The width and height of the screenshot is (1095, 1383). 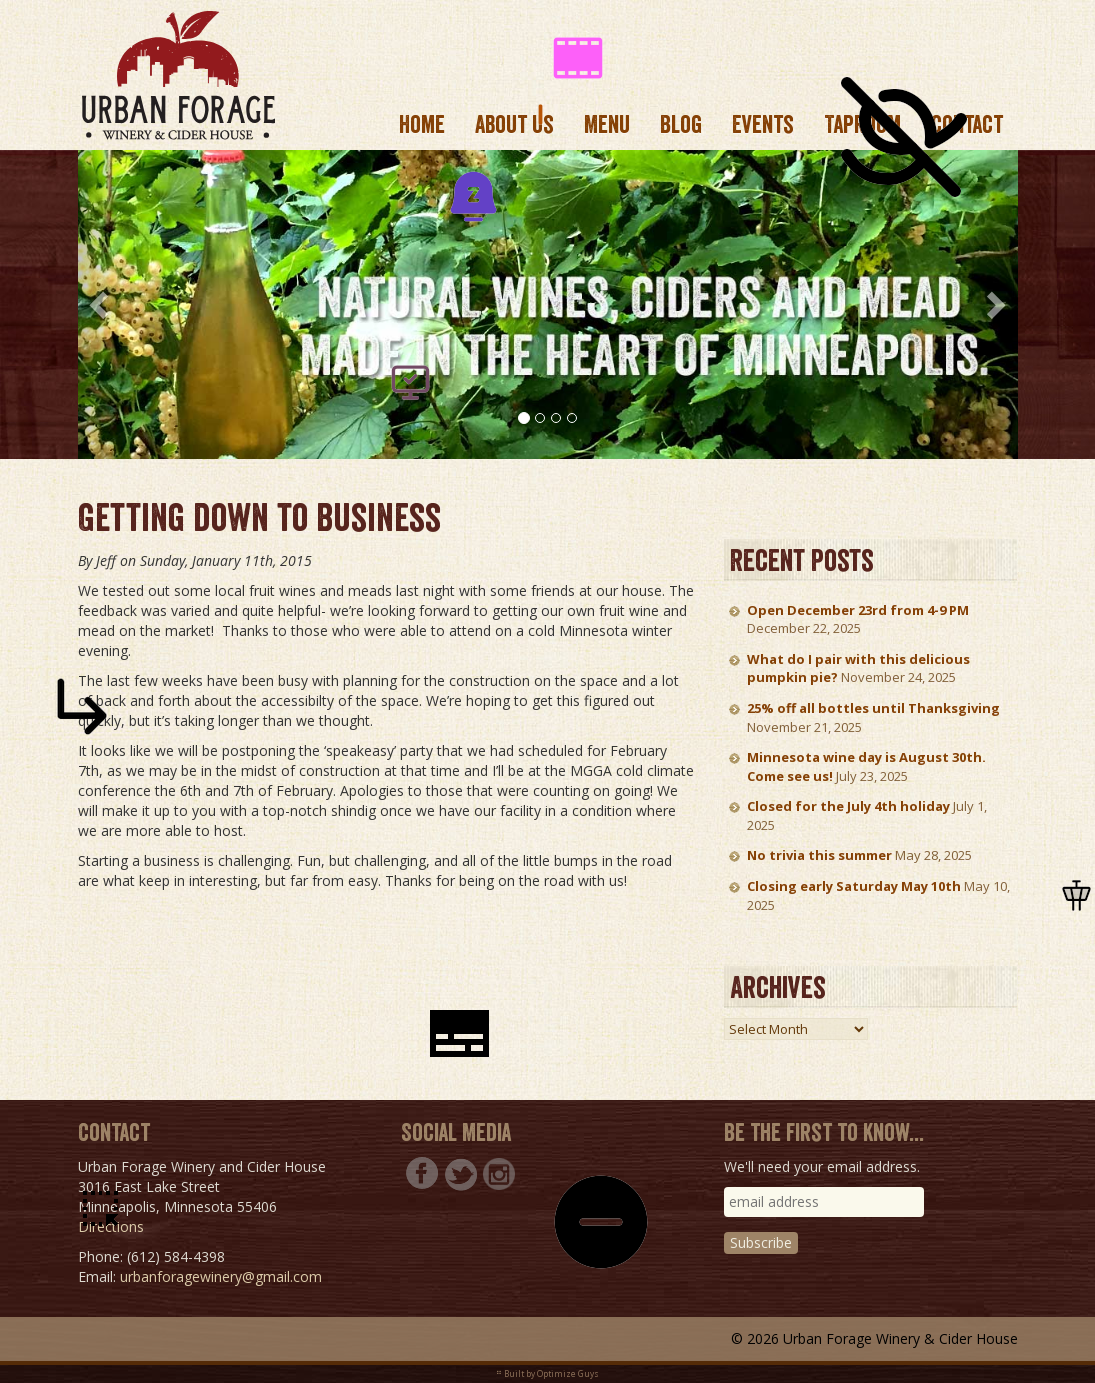 I want to click on access air traffic control features, so click(x=1076, y=895).